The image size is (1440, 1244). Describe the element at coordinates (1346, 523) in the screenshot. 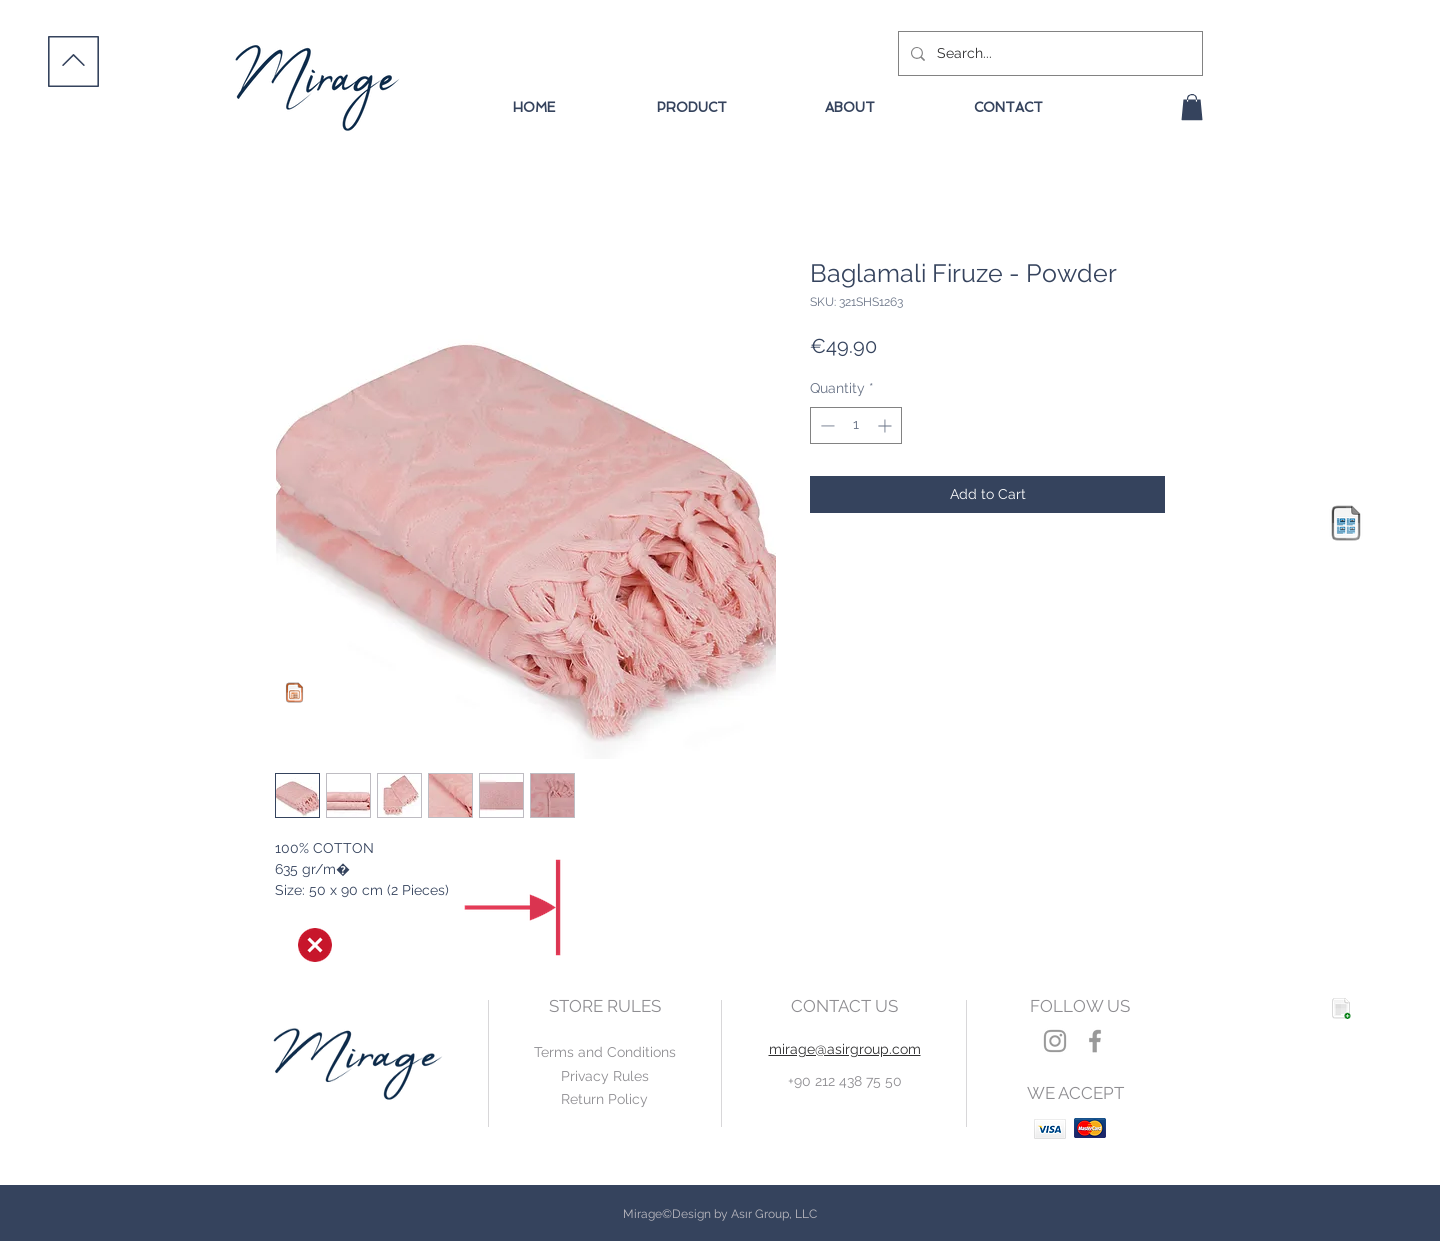

I see `libreoffice master document file type` at that location.